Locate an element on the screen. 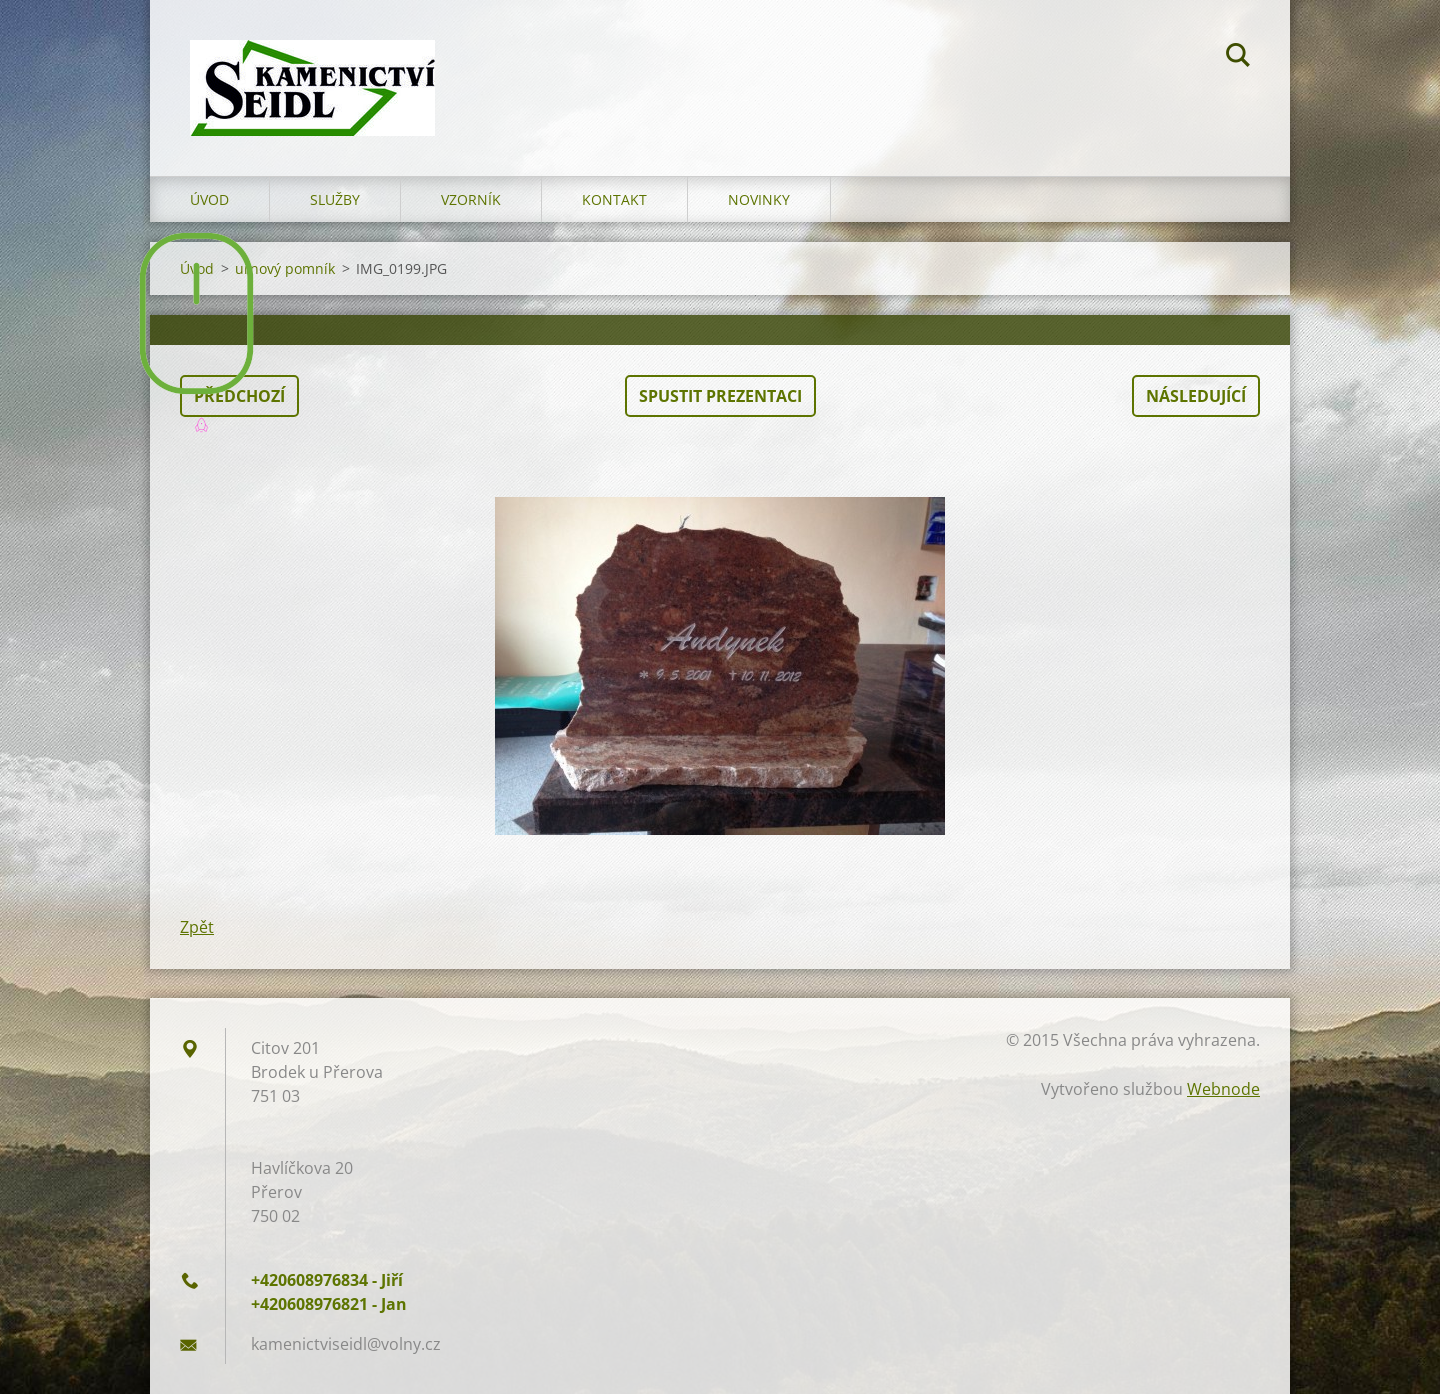  launch or deploy an application is located at coordinates (201, 425).